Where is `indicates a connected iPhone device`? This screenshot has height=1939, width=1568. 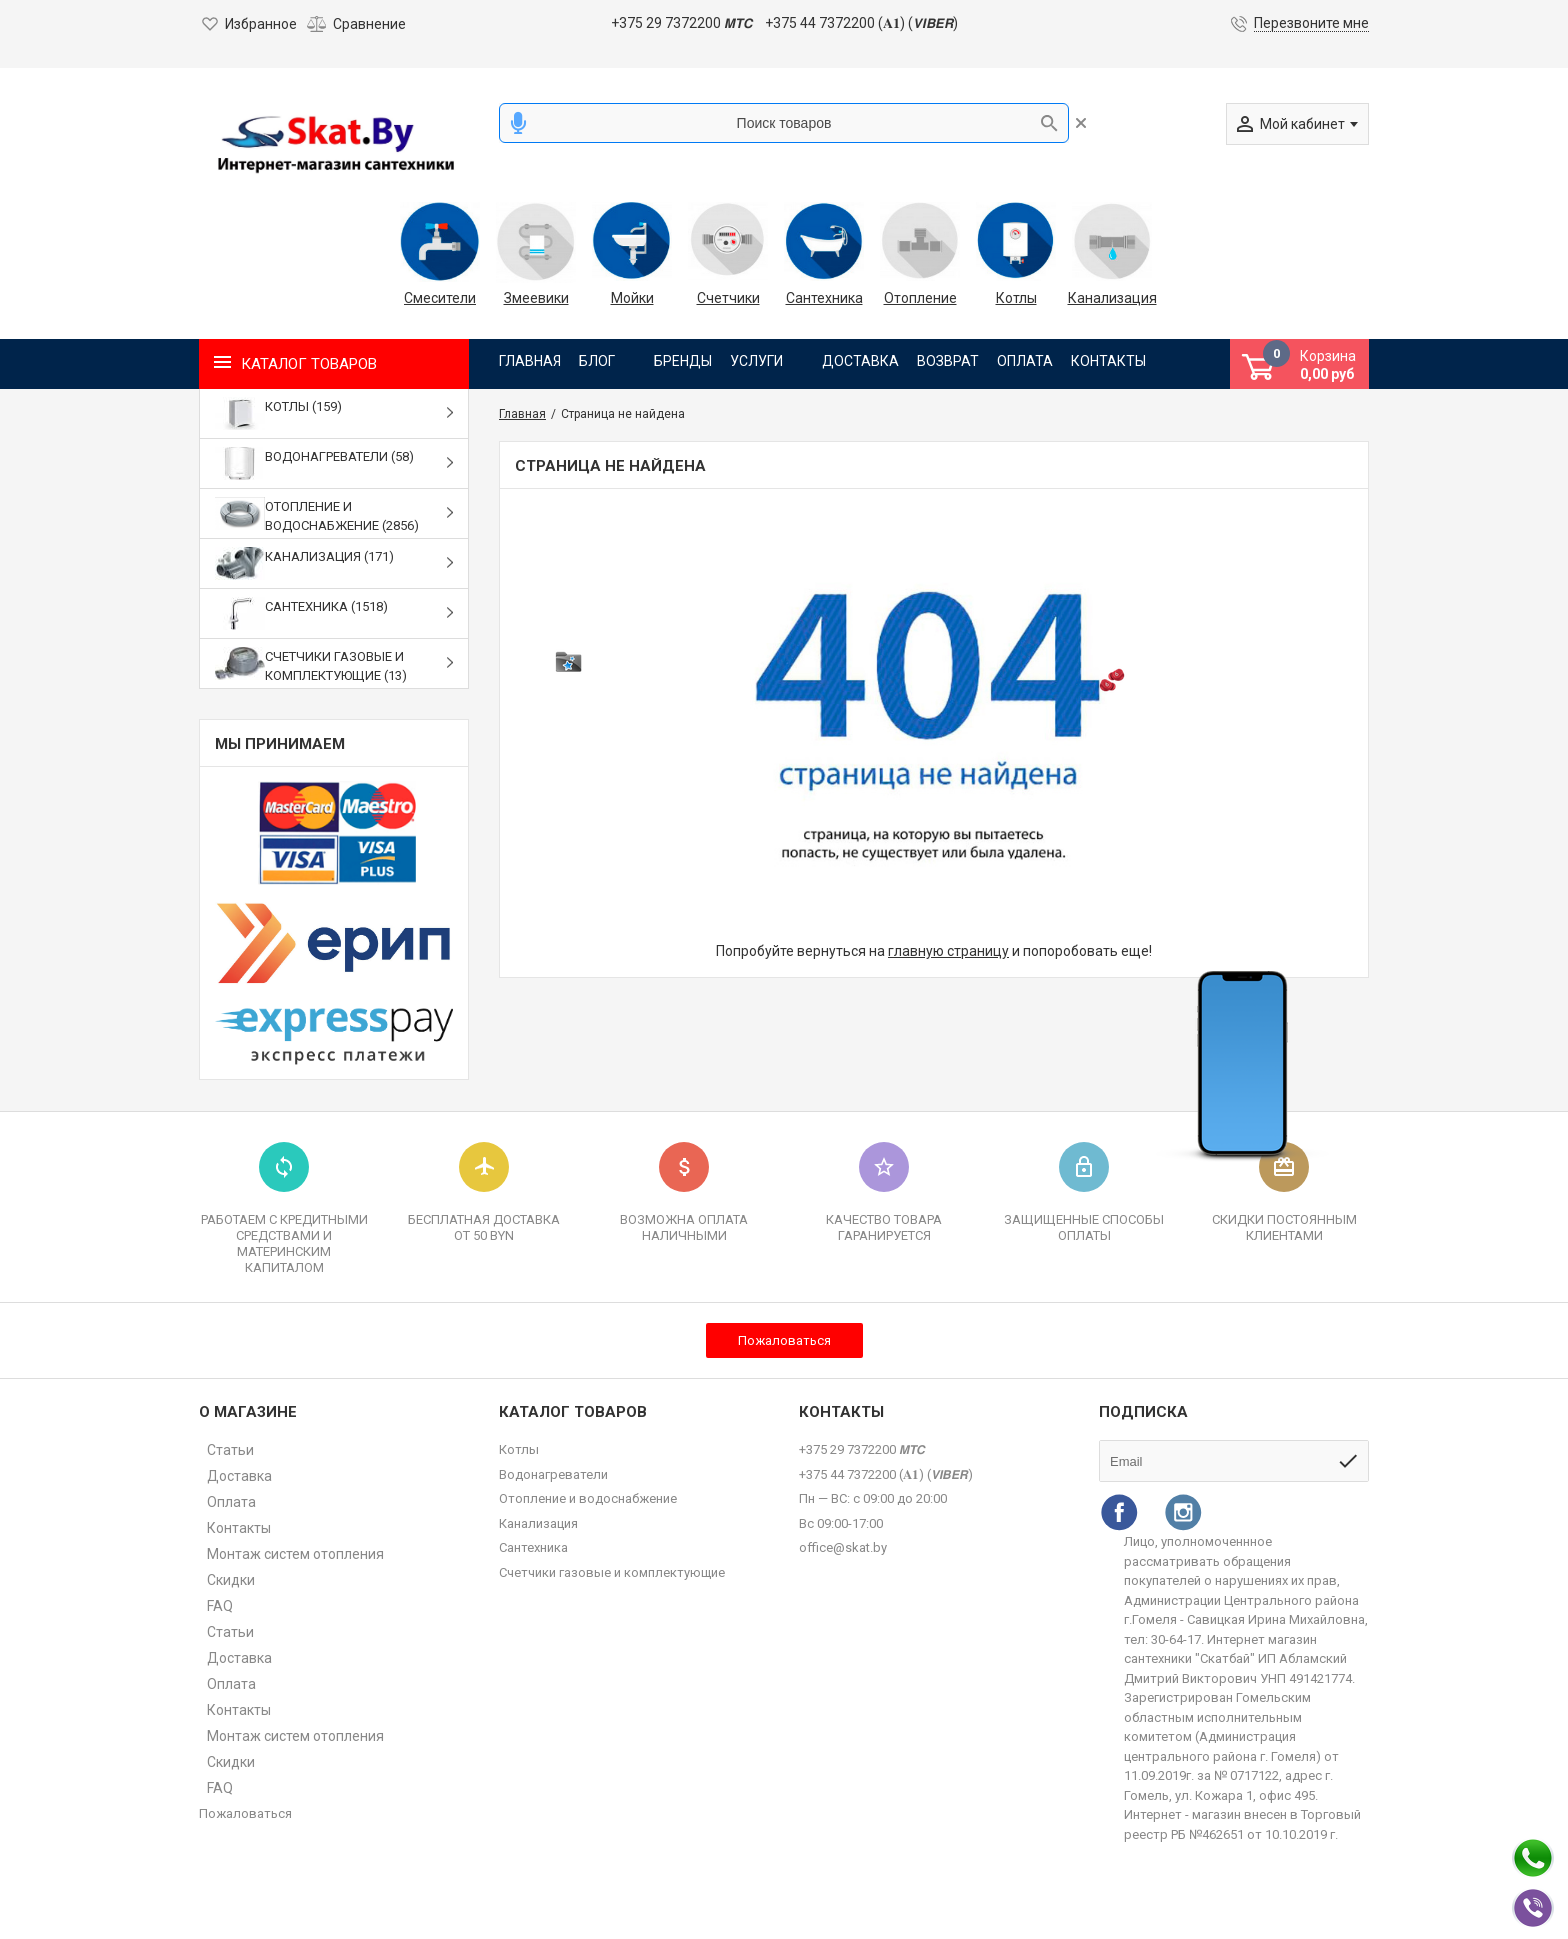 indicates a connected iPhone device is located at coordinates (1242, 1066).